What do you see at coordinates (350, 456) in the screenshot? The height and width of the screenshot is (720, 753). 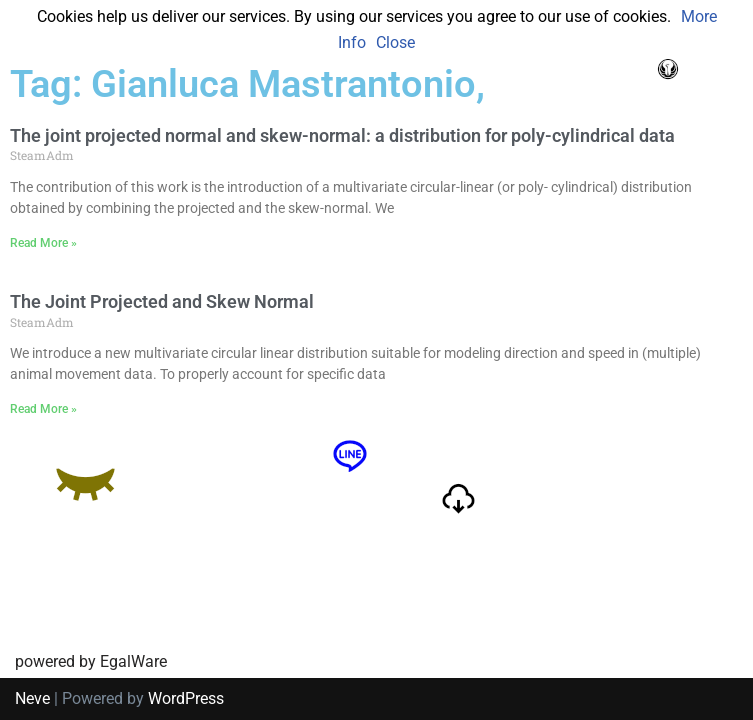 I see `open the LINE messaging app` at bounding box center [350, 456].